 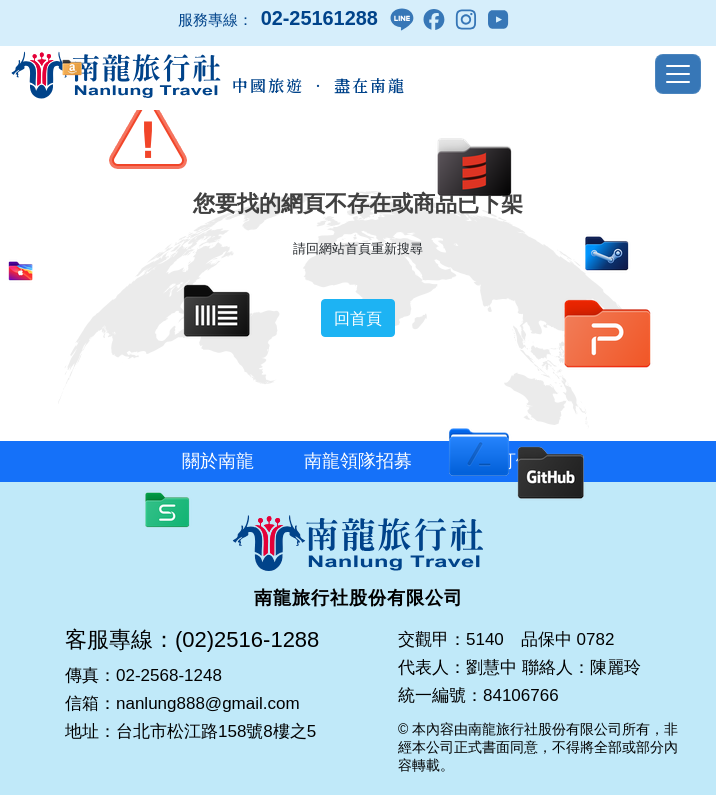 I want to click on open folder in macos big sur style, so click(x=20, y=271).